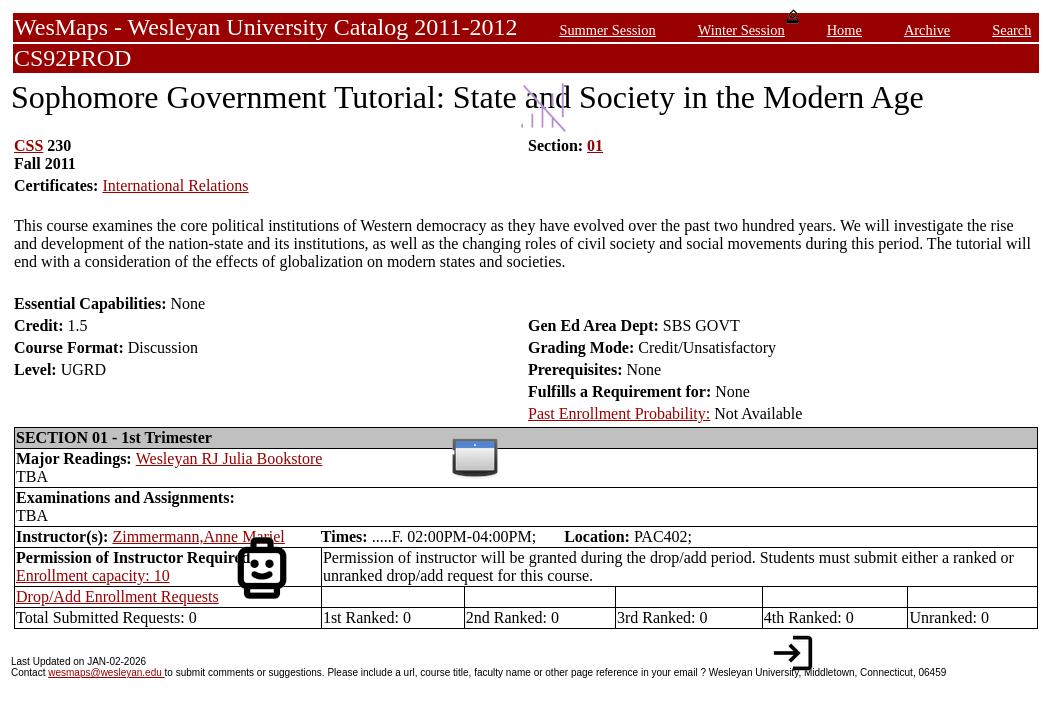 The image size is (1052, 720). Describe the element at coordinates (793, 653) in the screenshot. I see `sign in to your account` at that location.